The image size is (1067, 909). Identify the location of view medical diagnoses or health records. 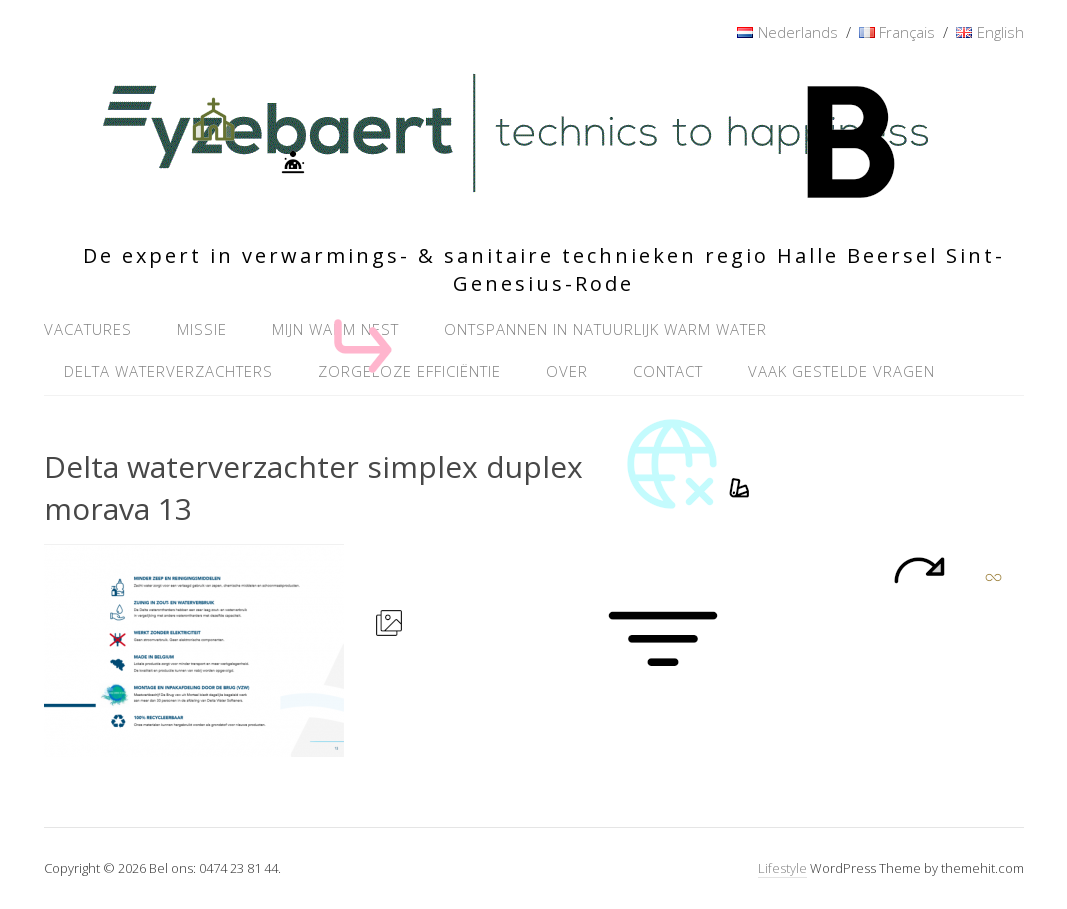
(293, 162).